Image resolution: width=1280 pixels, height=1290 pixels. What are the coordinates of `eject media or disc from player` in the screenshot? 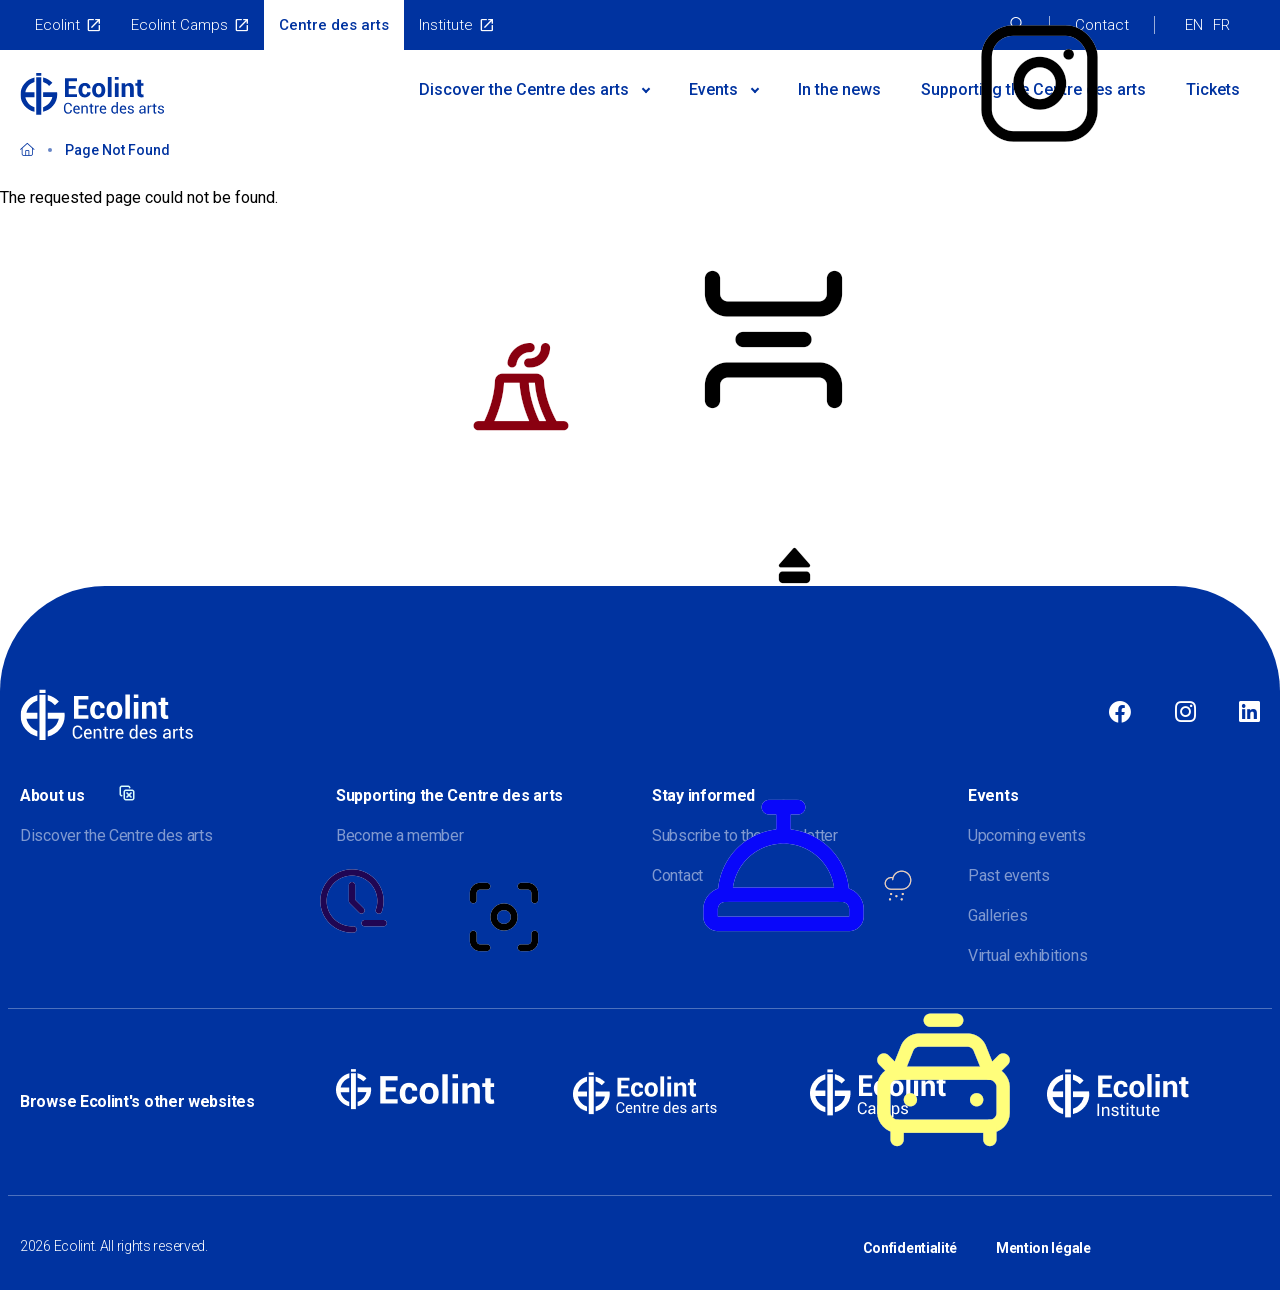 It's located at (794, 565).